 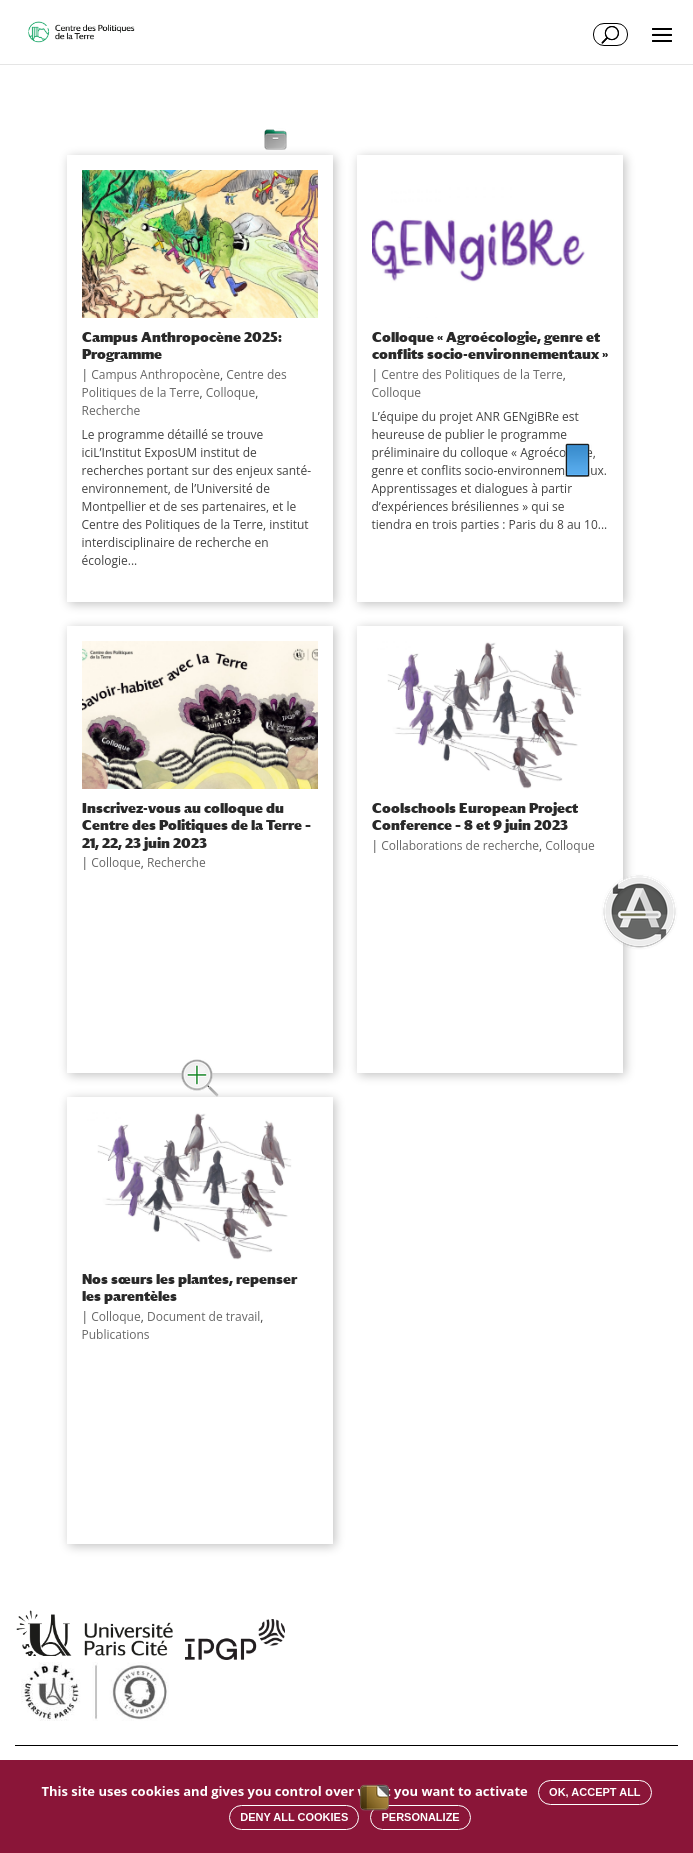 I want to click on open the software updater application, so click(x=639, y=911).